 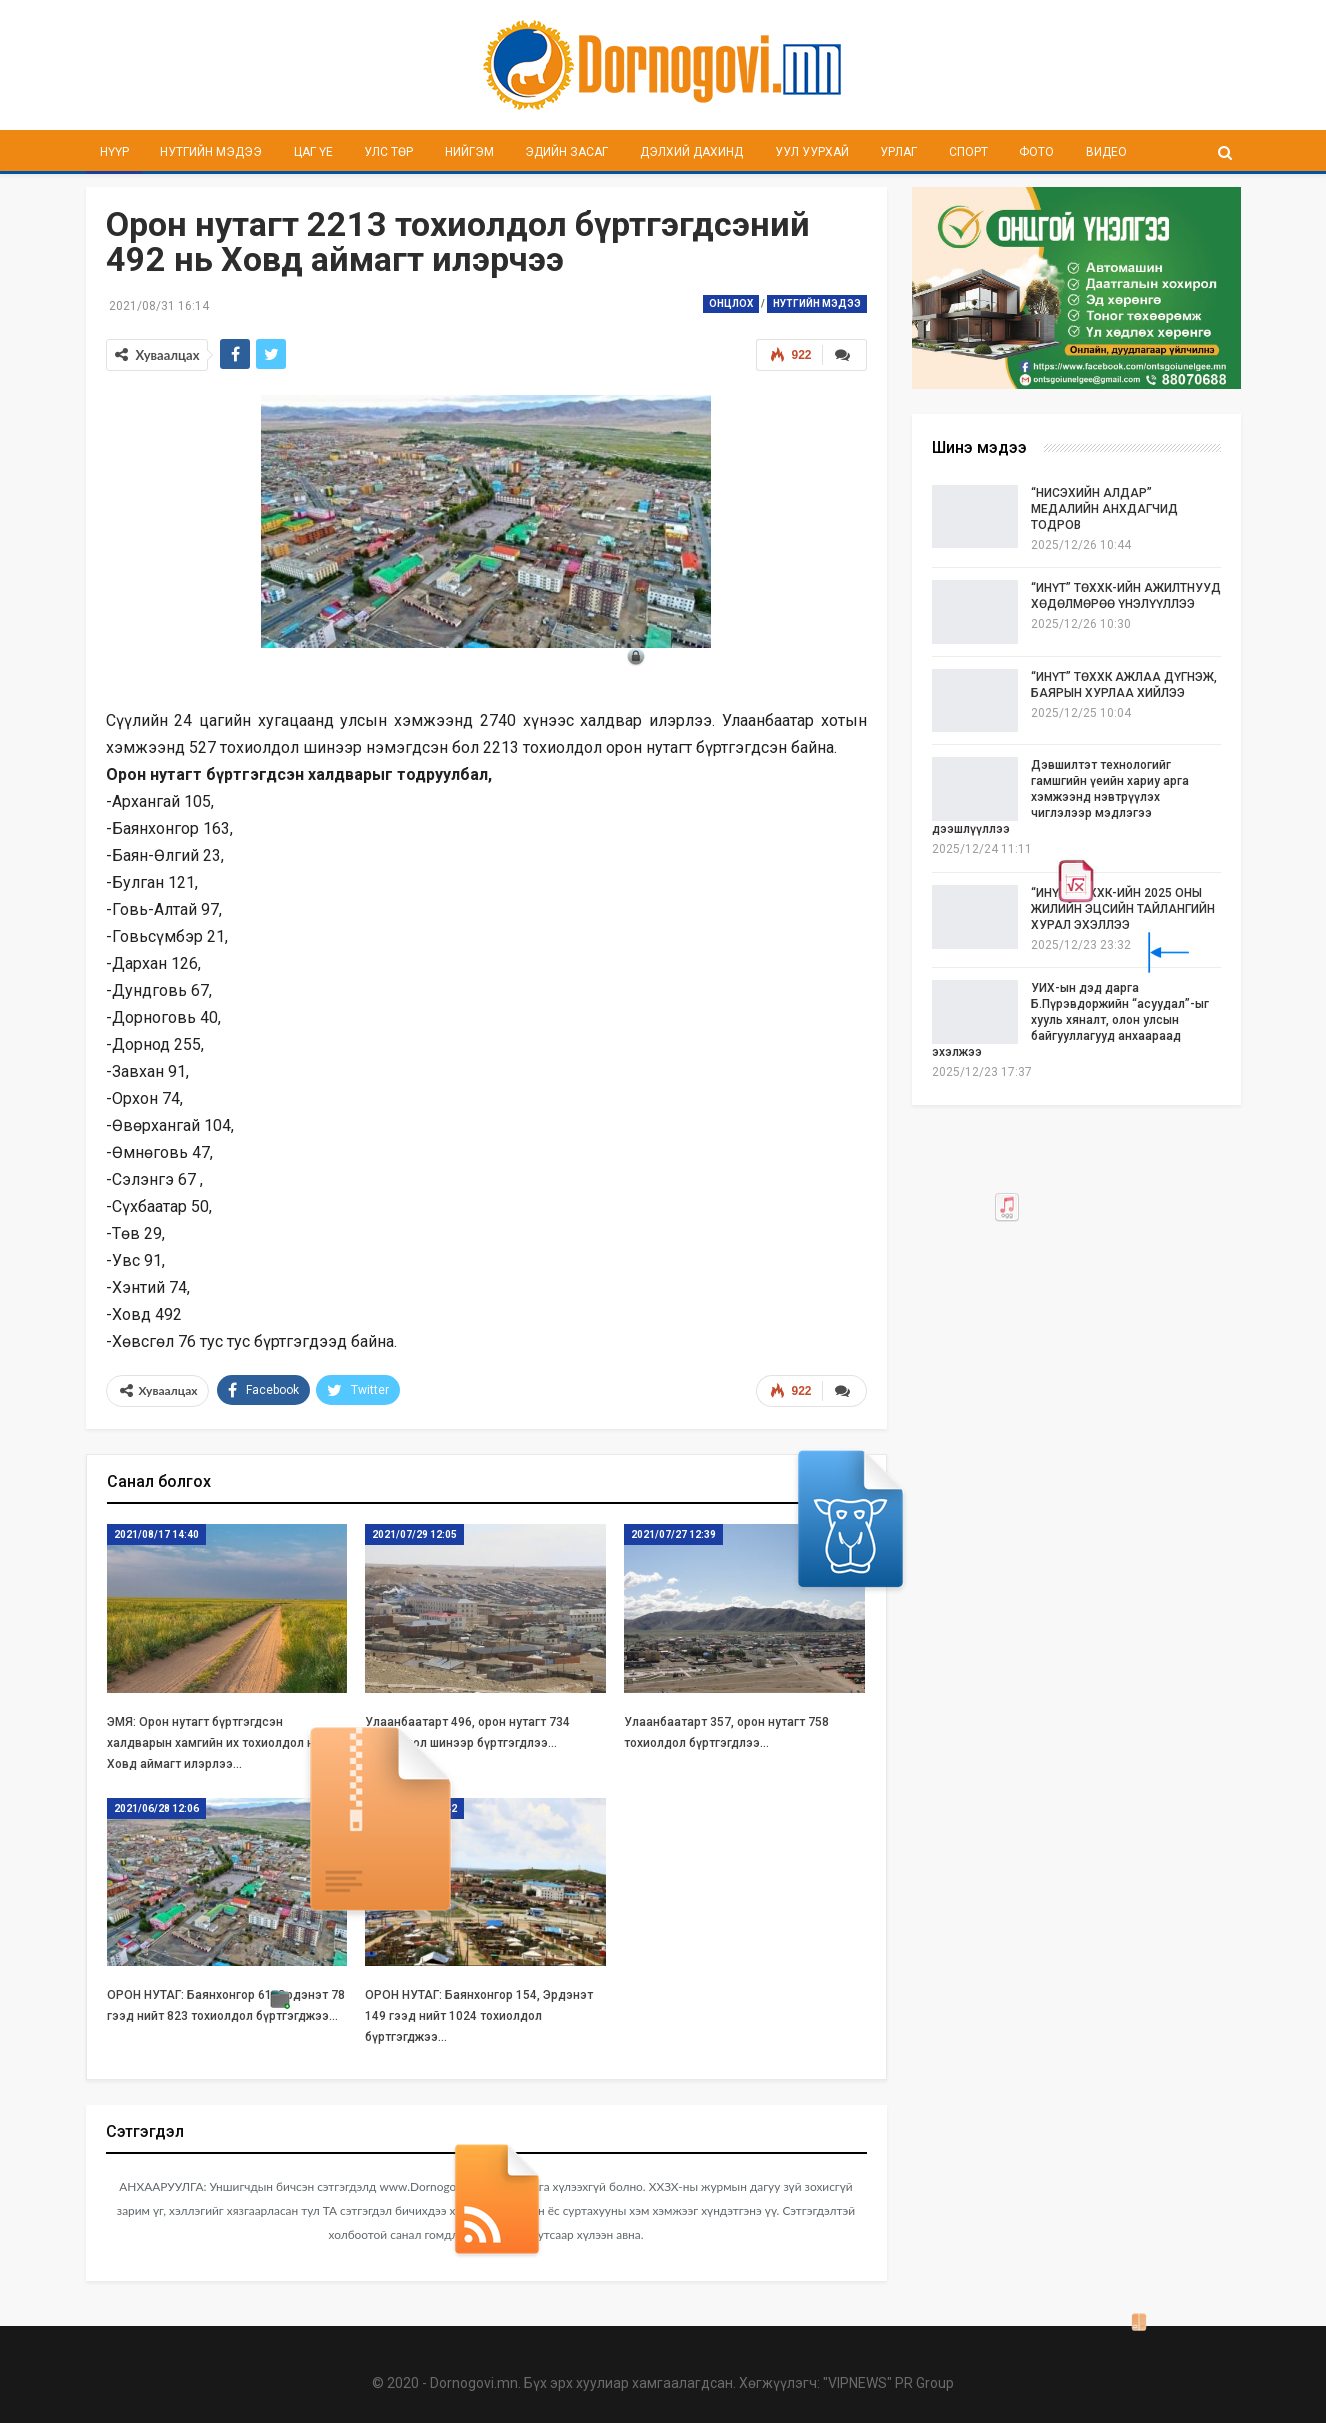 I want to click on a software package or archive file, so click(x=1139, y=2322).